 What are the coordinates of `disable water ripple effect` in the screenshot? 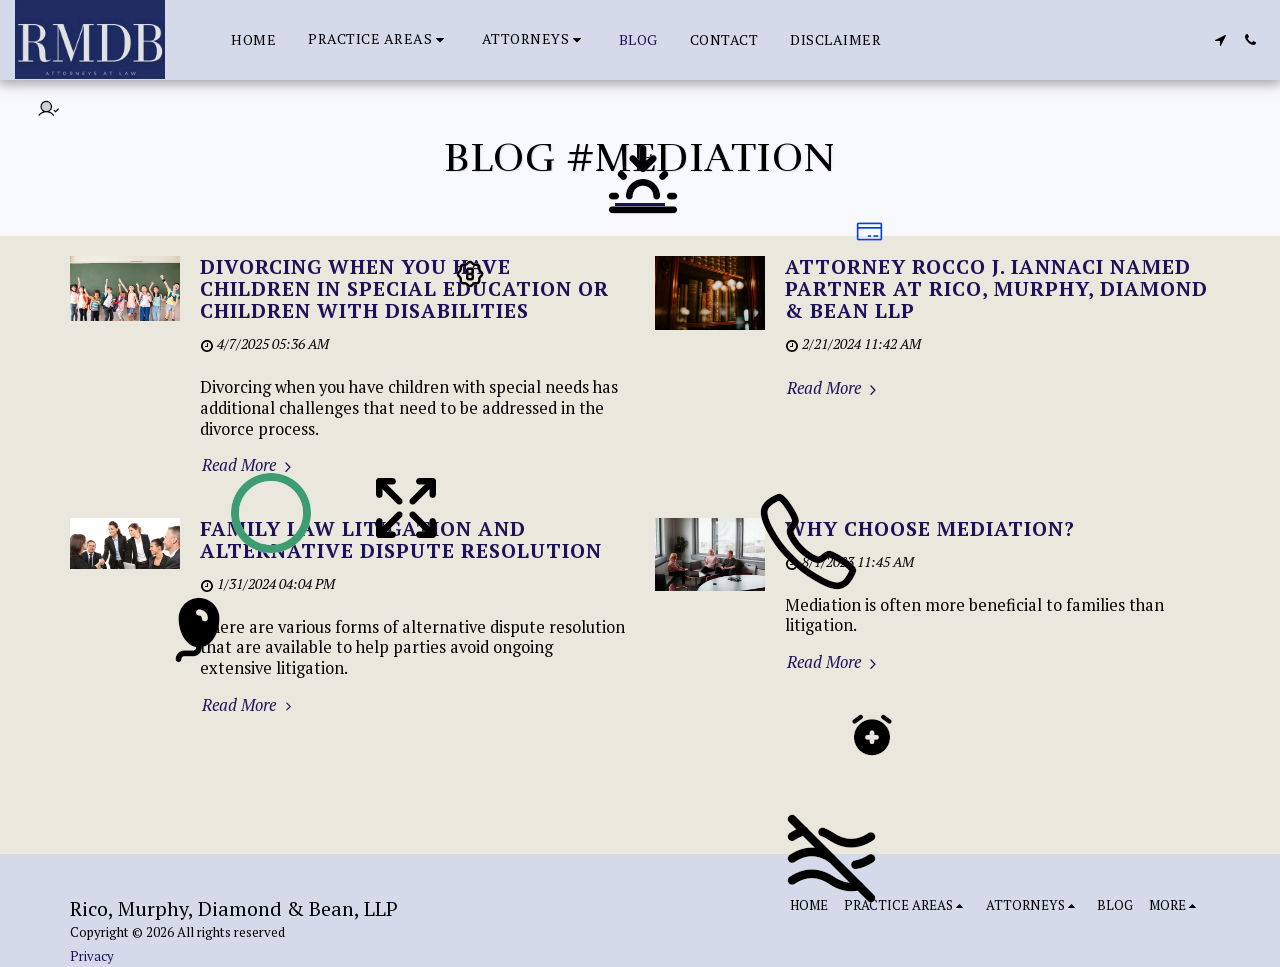 It's located at (831, 858).